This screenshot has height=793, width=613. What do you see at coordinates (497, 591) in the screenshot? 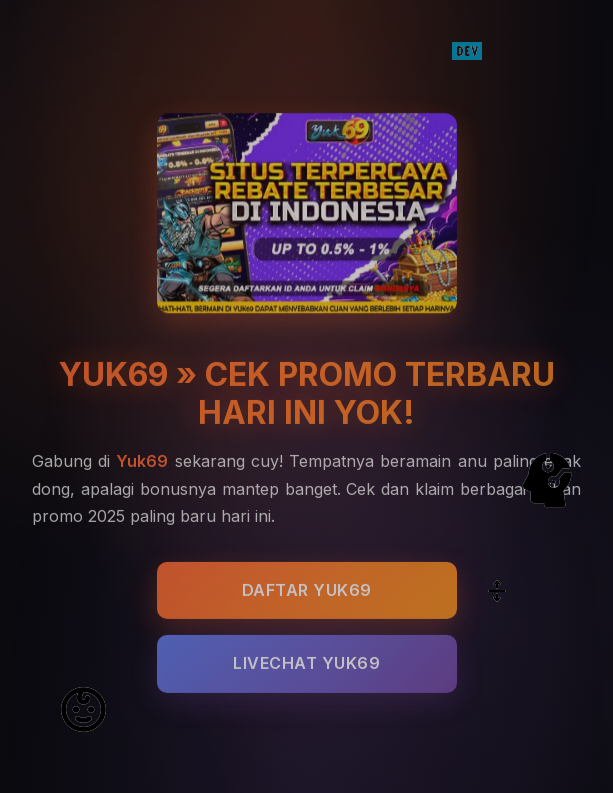
I see `expand content vertically` at bounding box center [497, 591].